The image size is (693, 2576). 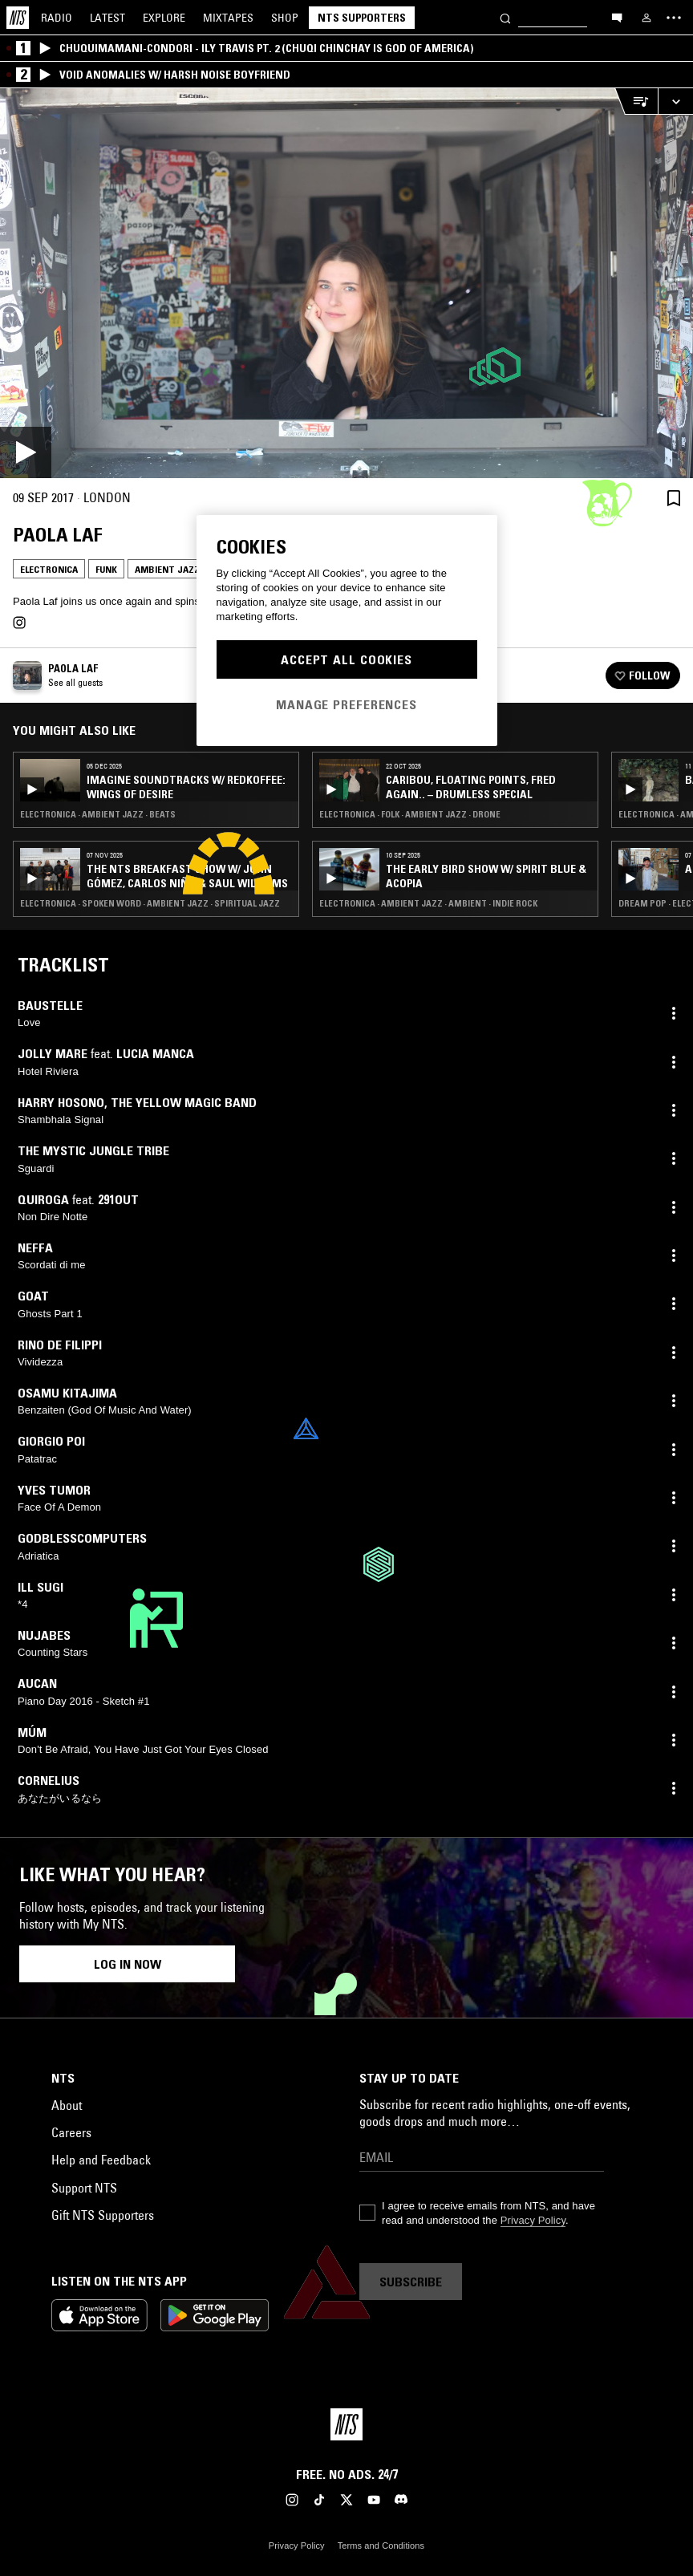 I want to click on SurrealDB logo, so click(x=379, y=1564).